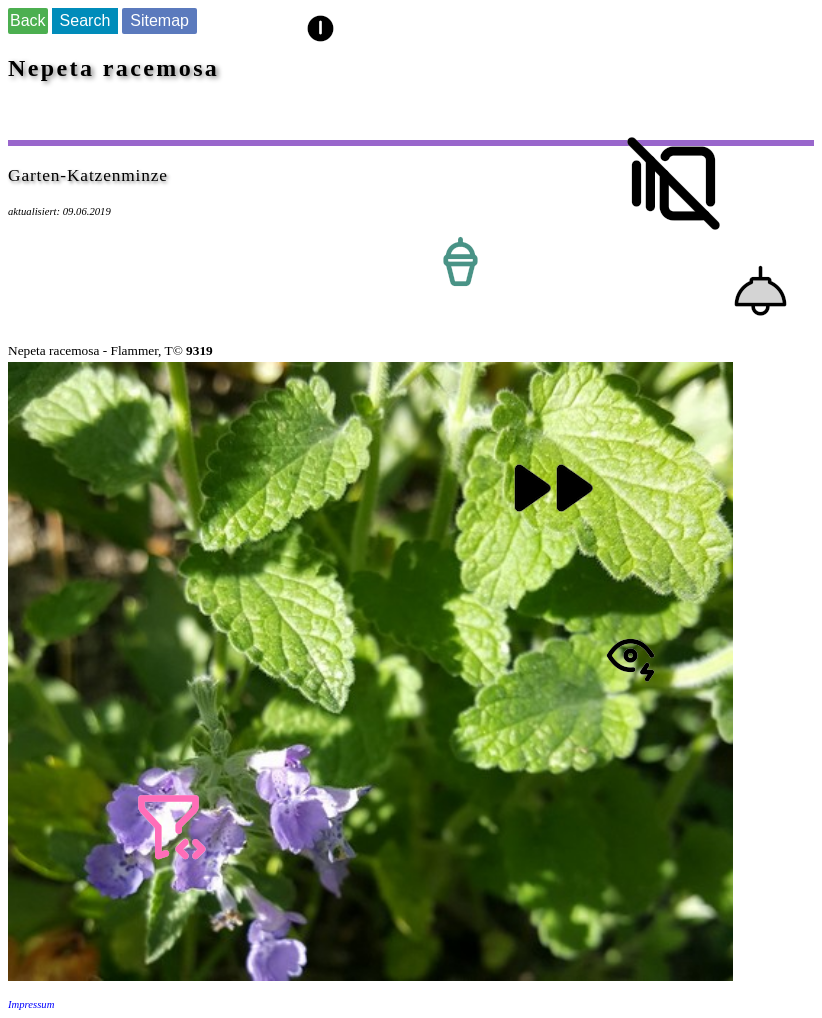  I want to click on indicates 6 o'clock or half past the hour, so click(320, 28).